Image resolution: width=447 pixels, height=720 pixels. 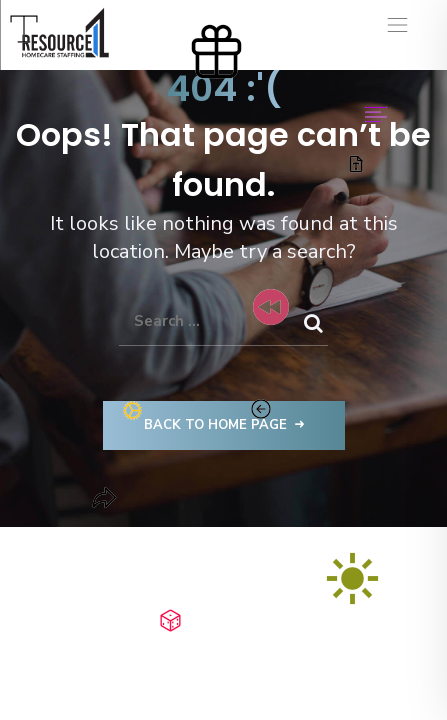 What do you see at coordinates (170, 620) in the screenshot?
I see `randomize or shuffle content` at bounding box center [170, 620].